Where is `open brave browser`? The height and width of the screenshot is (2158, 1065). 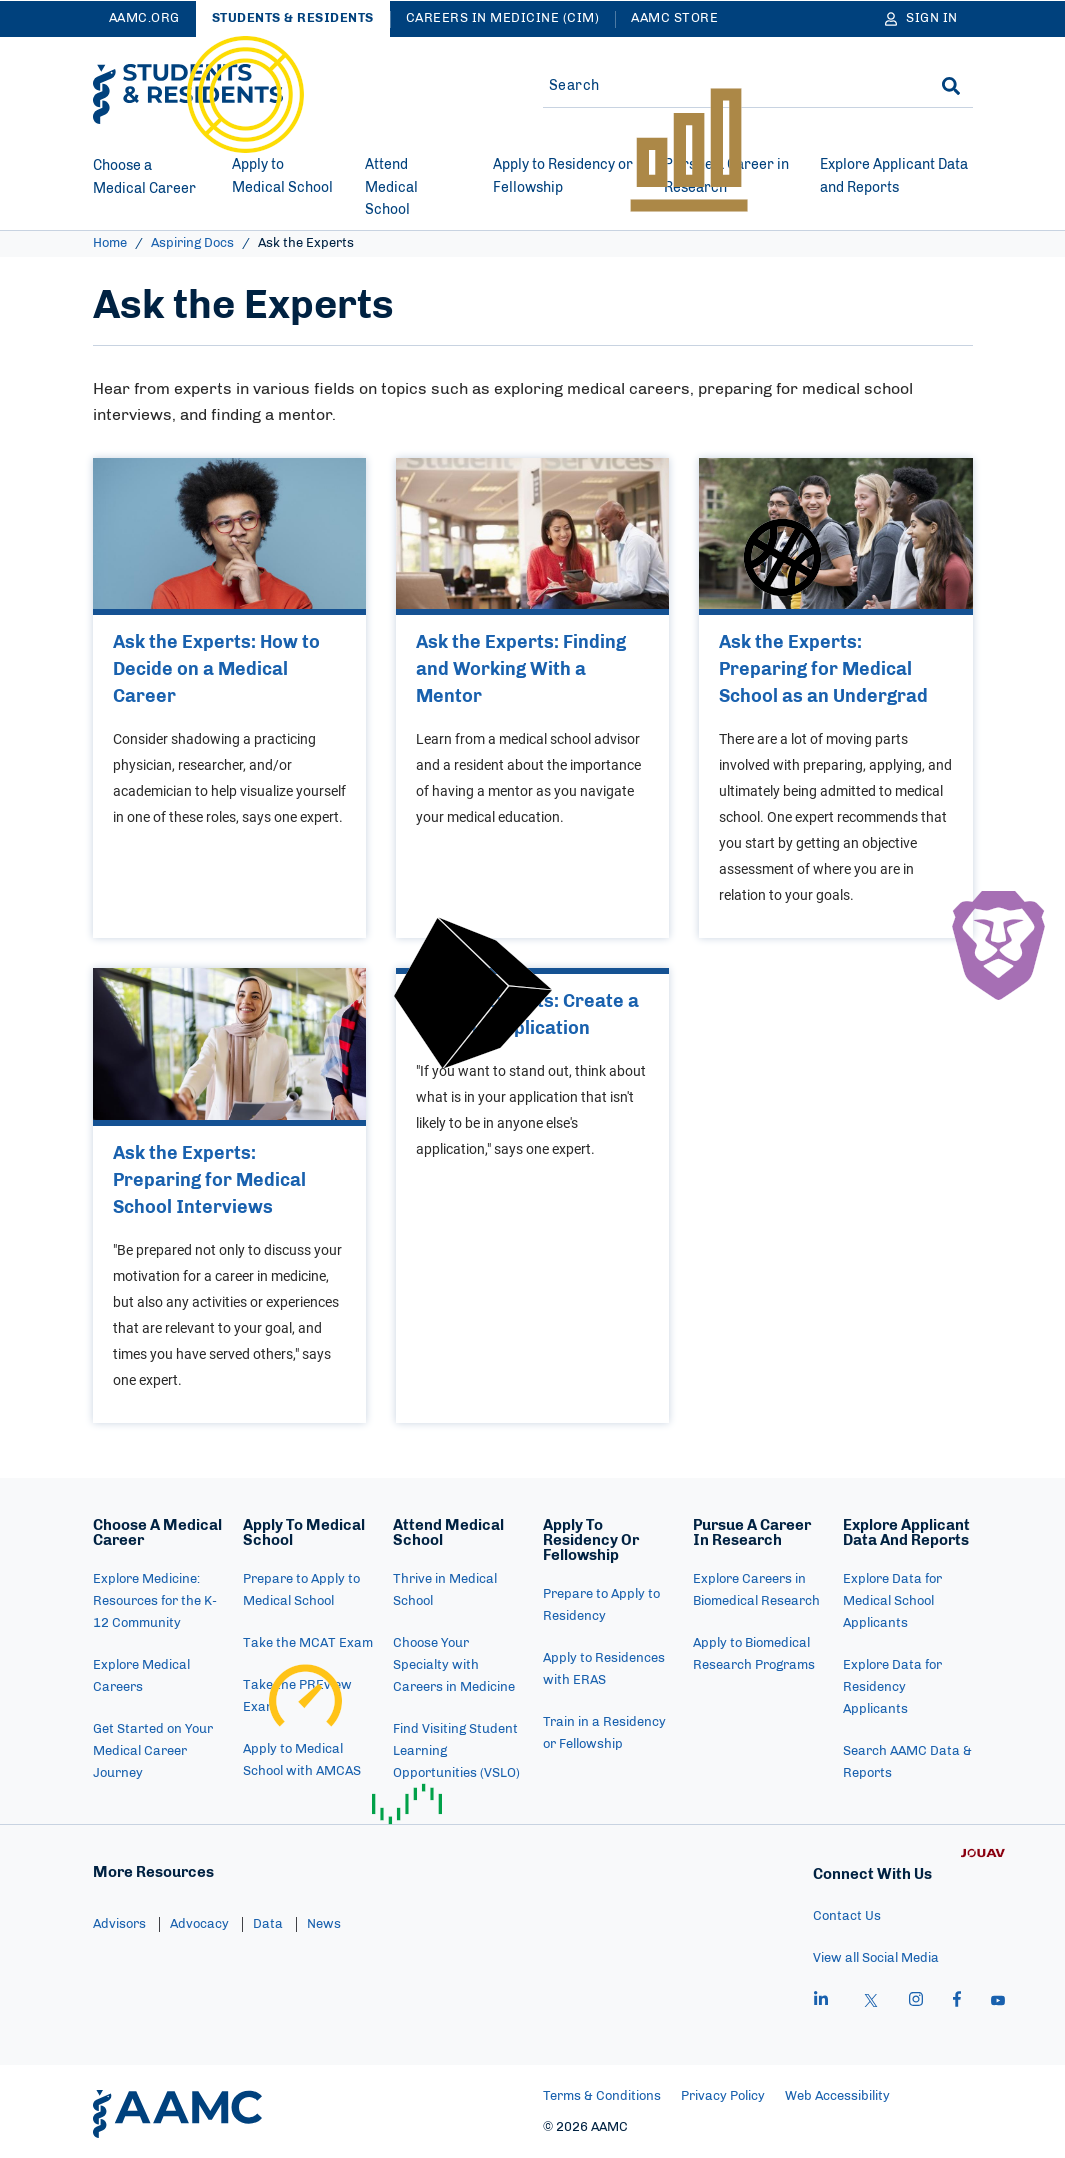
open brave browser is located at coordinates (998, 945).